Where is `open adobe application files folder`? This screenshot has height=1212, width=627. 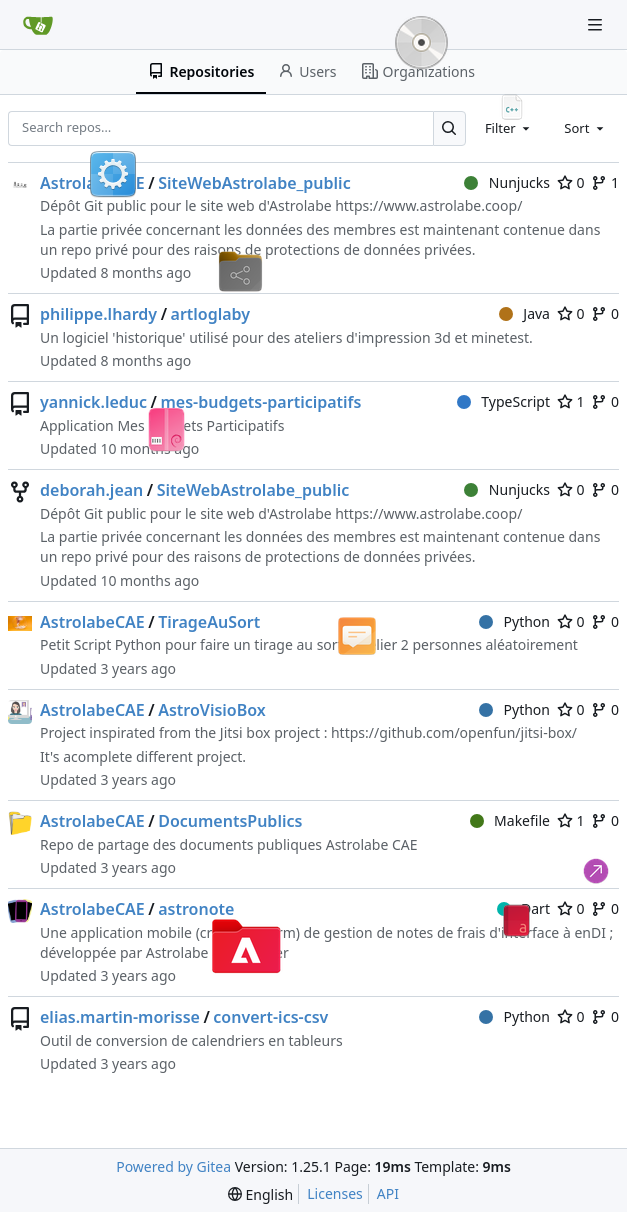 open adobe application files folder is located at coordinates (246, 948).